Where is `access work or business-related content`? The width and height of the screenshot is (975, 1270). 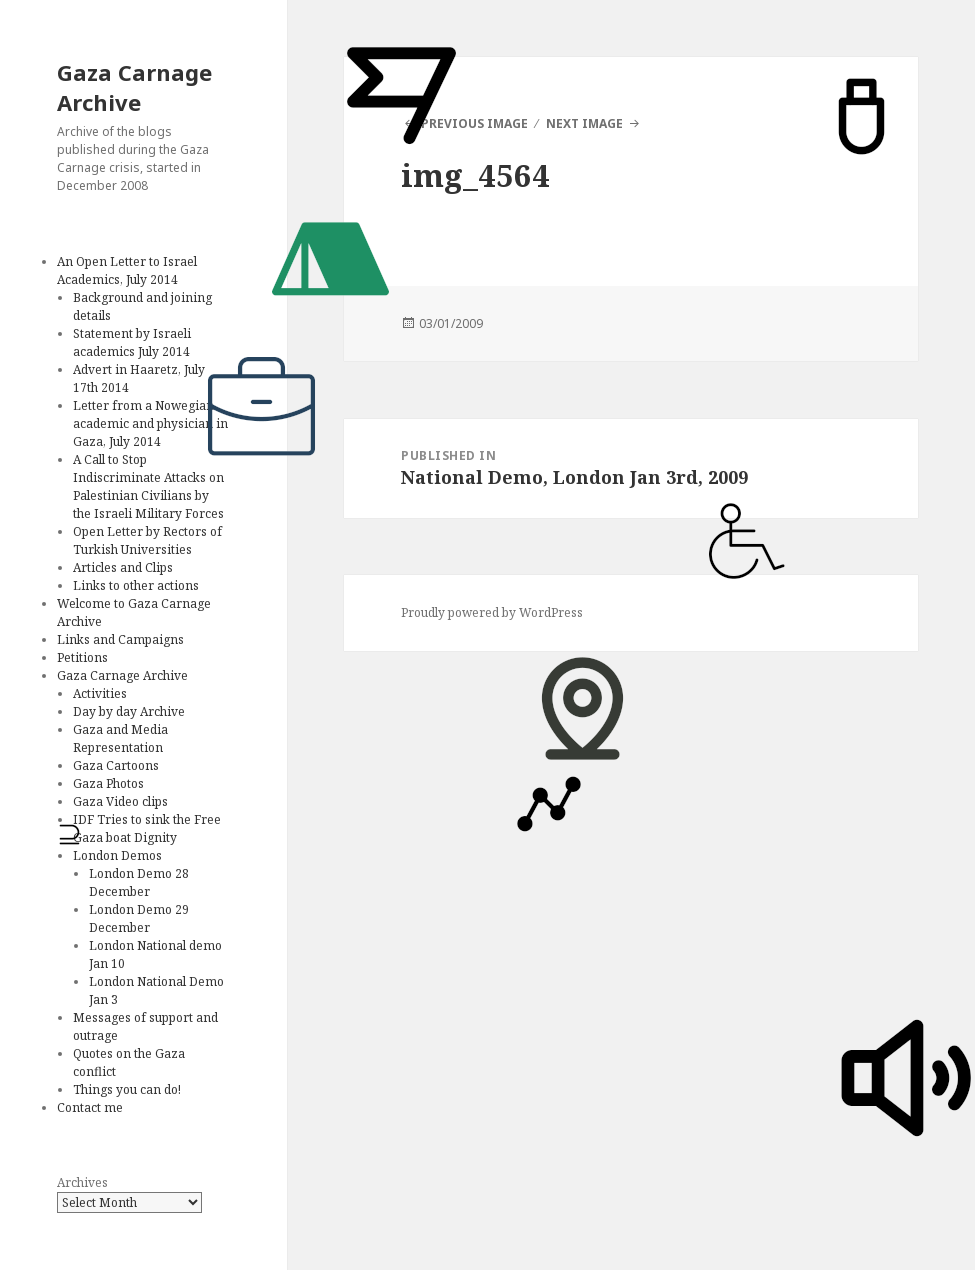
access work or business-related content is located at coordinates (261, 410).